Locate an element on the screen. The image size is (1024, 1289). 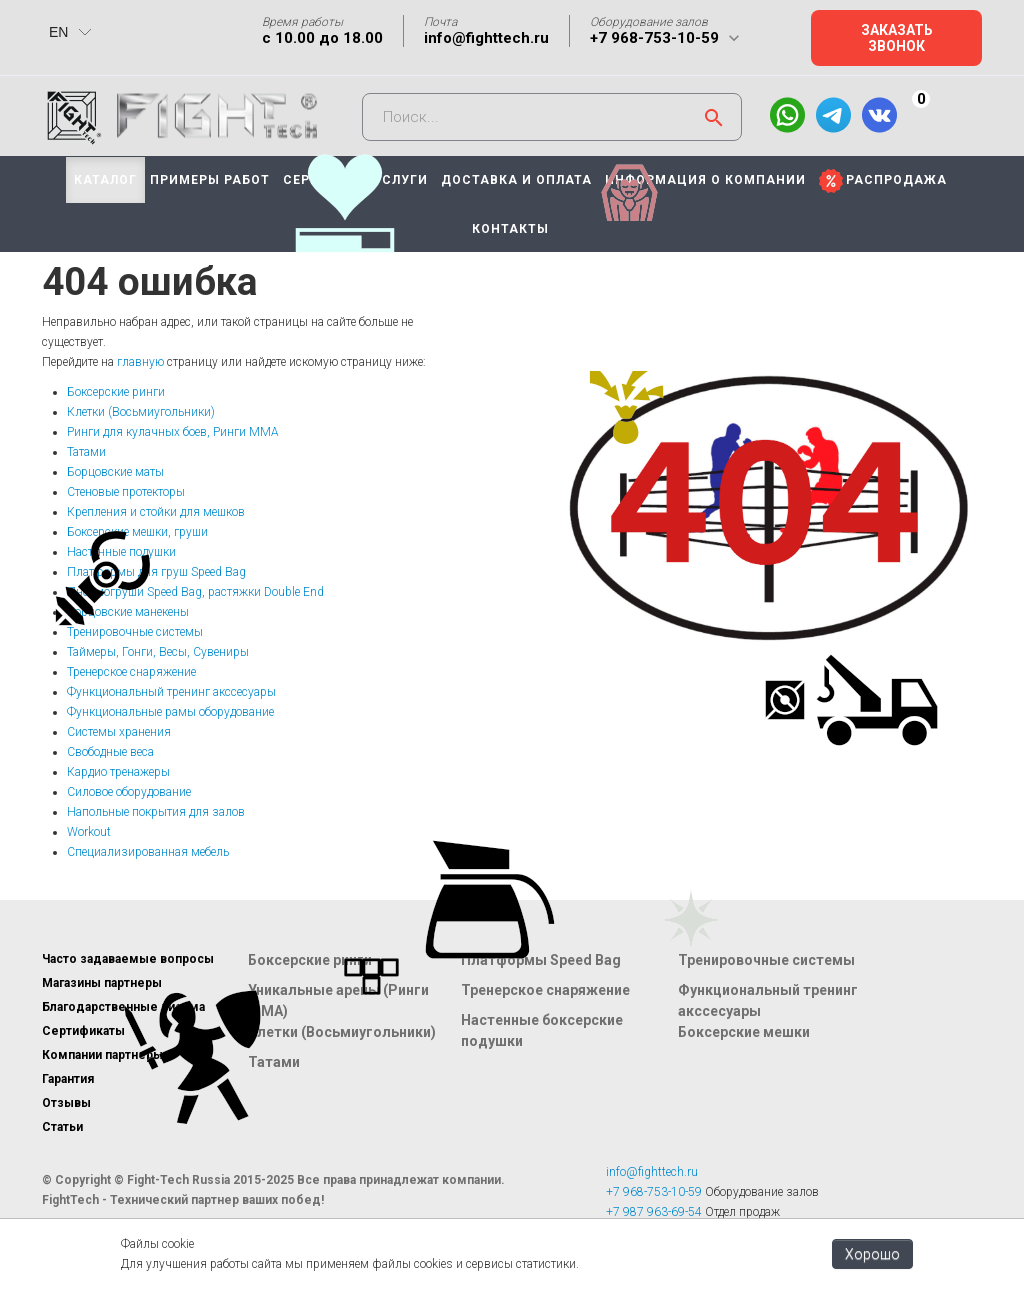
request roadside assistance is located at coordinates (877, 700).